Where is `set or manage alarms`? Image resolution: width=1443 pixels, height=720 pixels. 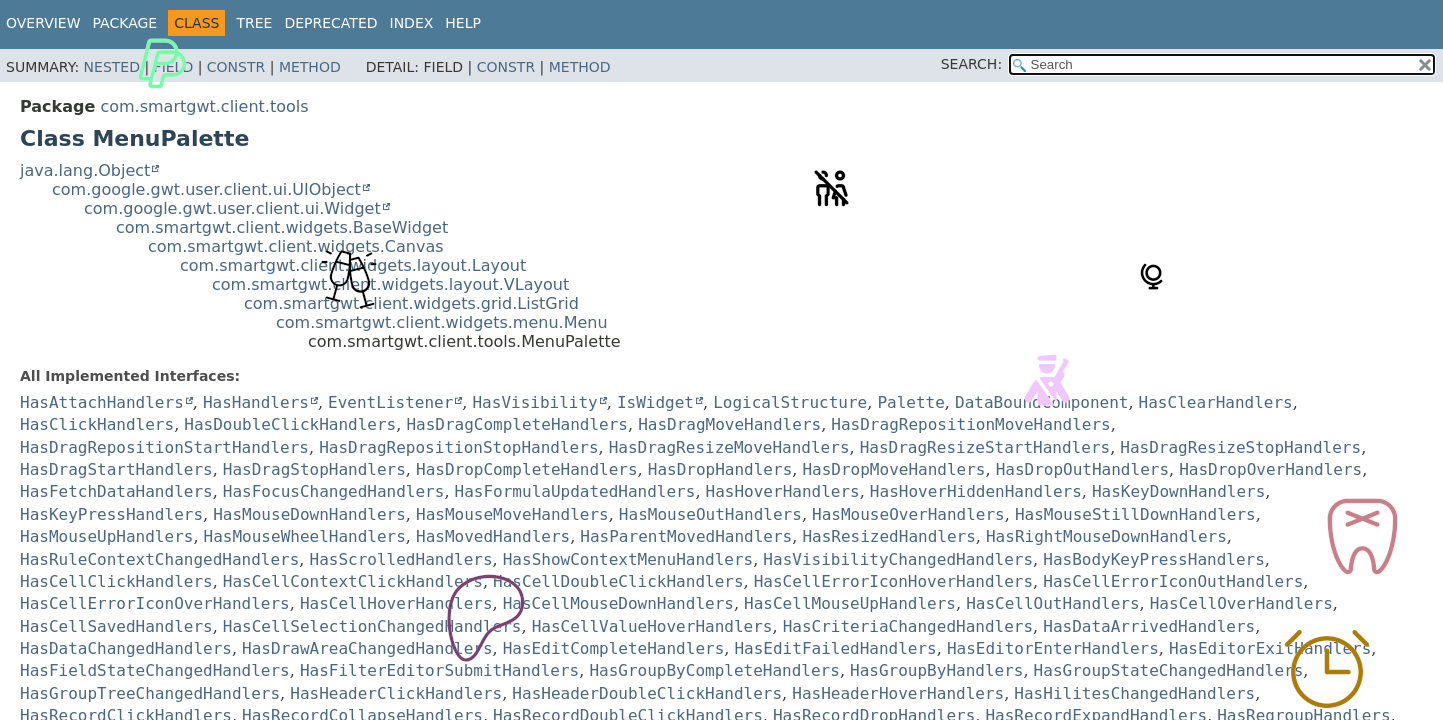 set or manage alarms is located at coordinates (1327, 669).